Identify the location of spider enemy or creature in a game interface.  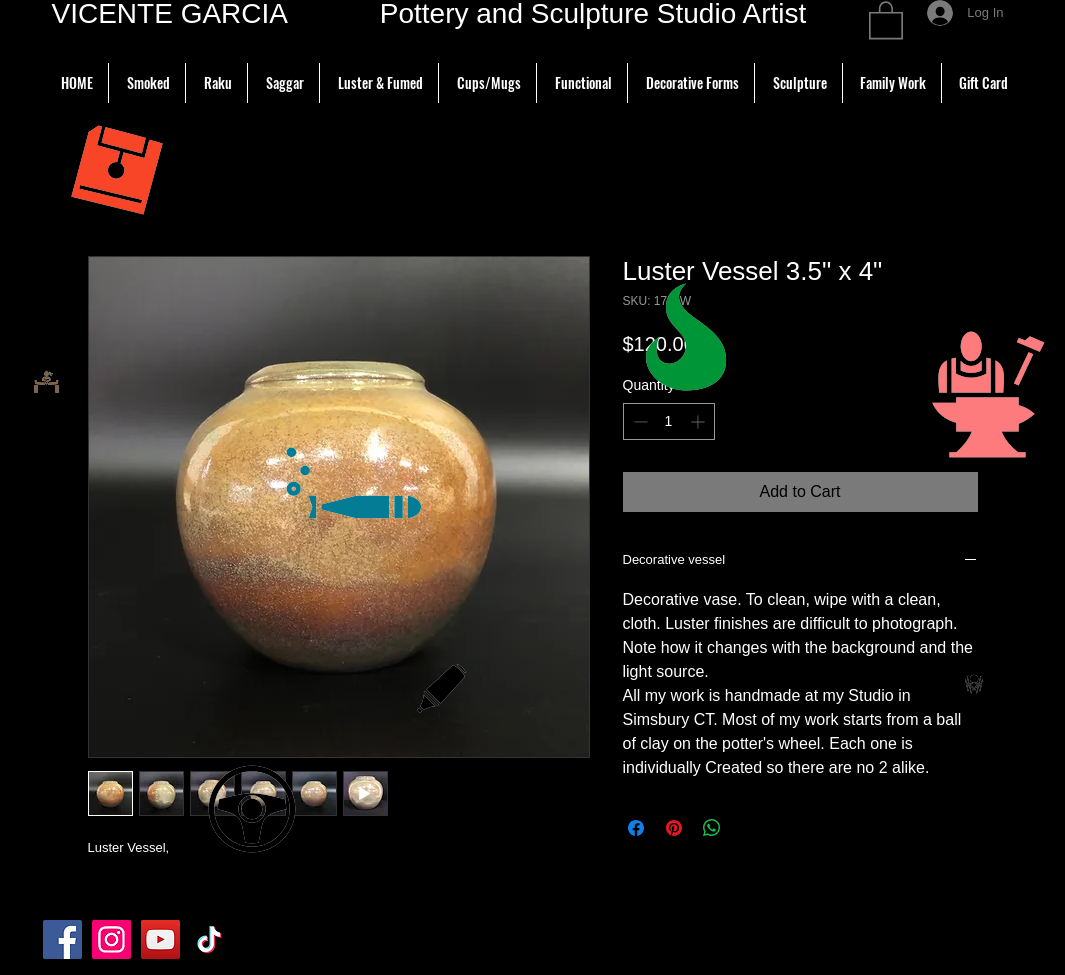
(974, 684).